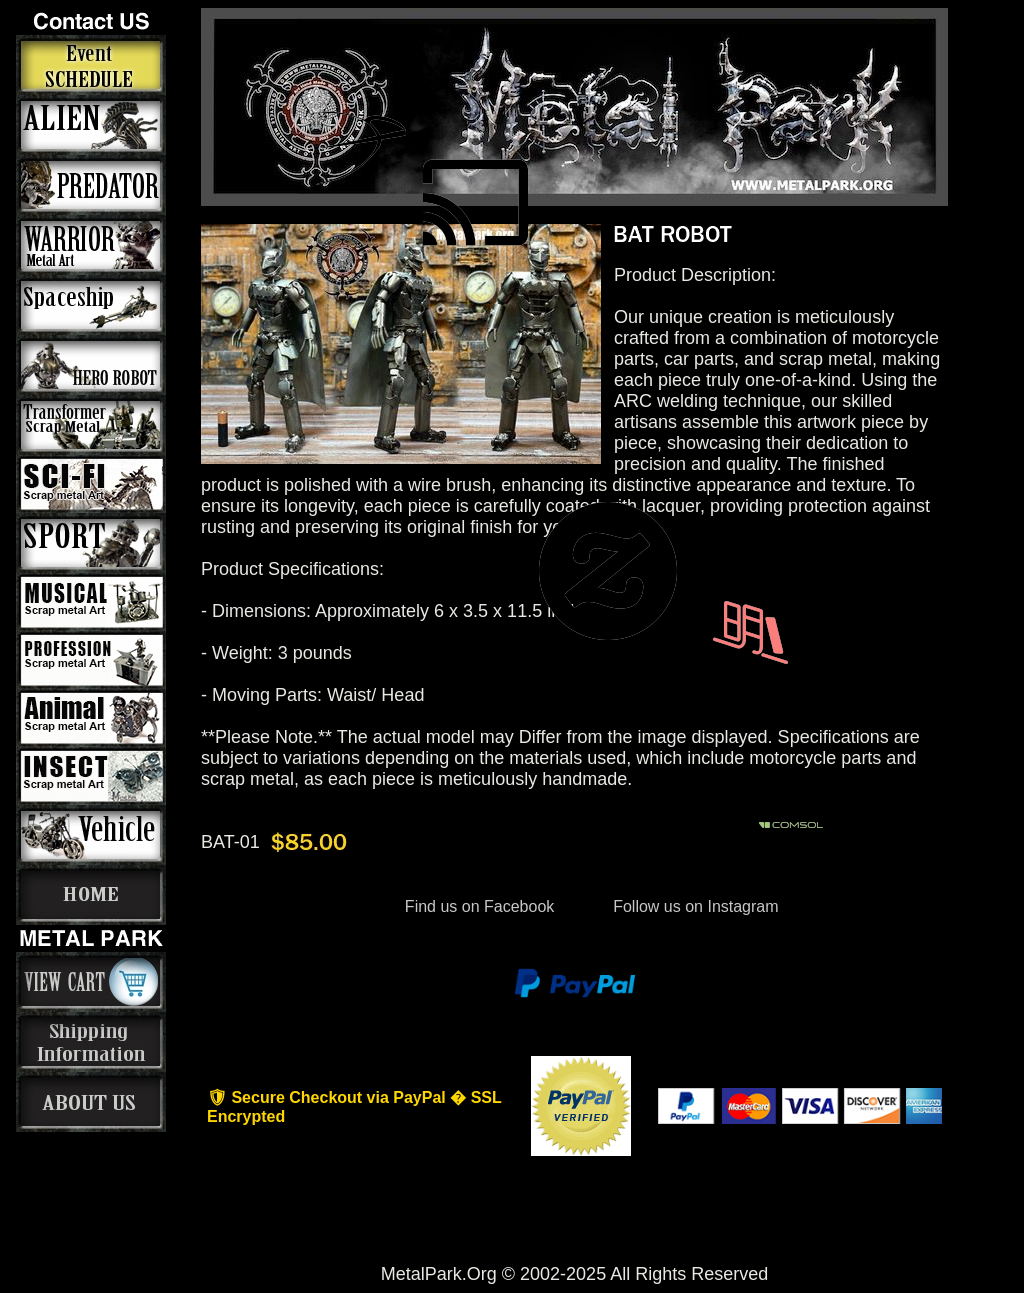  What do you see at coordinates (791, 825) in the screenshot?
I see `COMSOL multiphysics simulation software logo` at bounding box center [791, 825].